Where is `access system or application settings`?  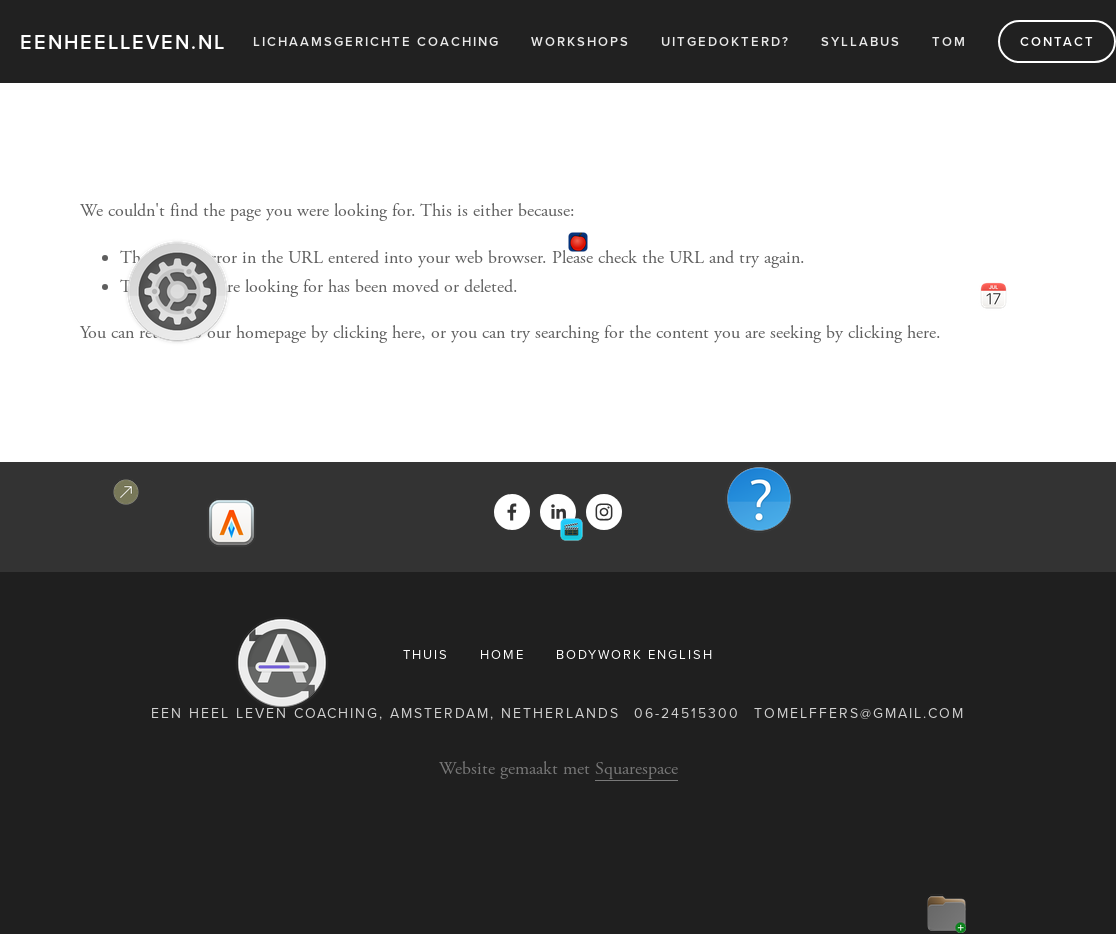
access system or application settings is located at coordinates (177, 291).